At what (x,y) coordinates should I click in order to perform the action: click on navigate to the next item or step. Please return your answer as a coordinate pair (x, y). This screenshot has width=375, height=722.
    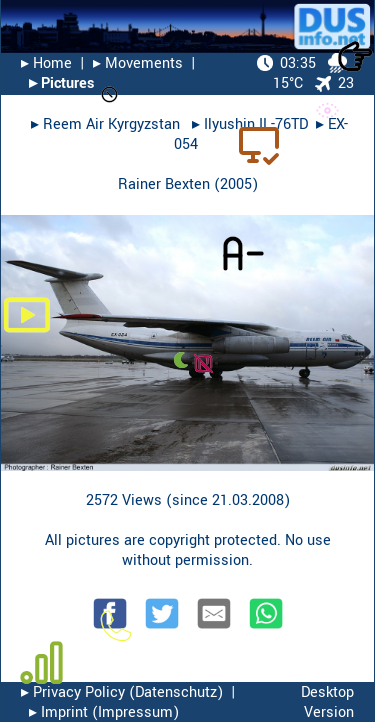
    Looking at the image, I should click on (354, 56).